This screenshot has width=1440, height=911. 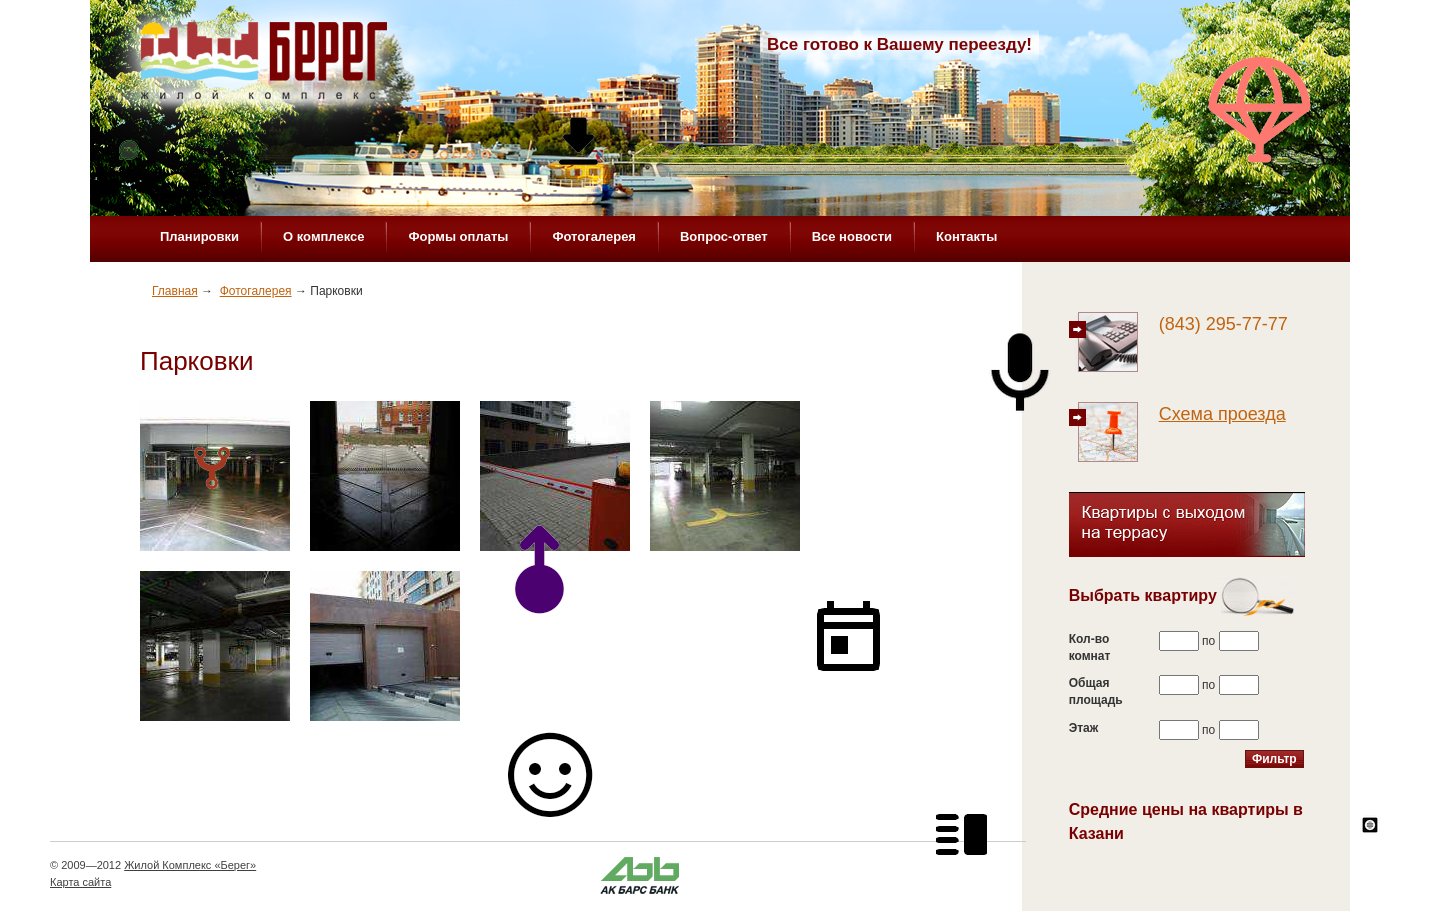 I want to click on view git branch network or commit history, so click(x=212, y=468).